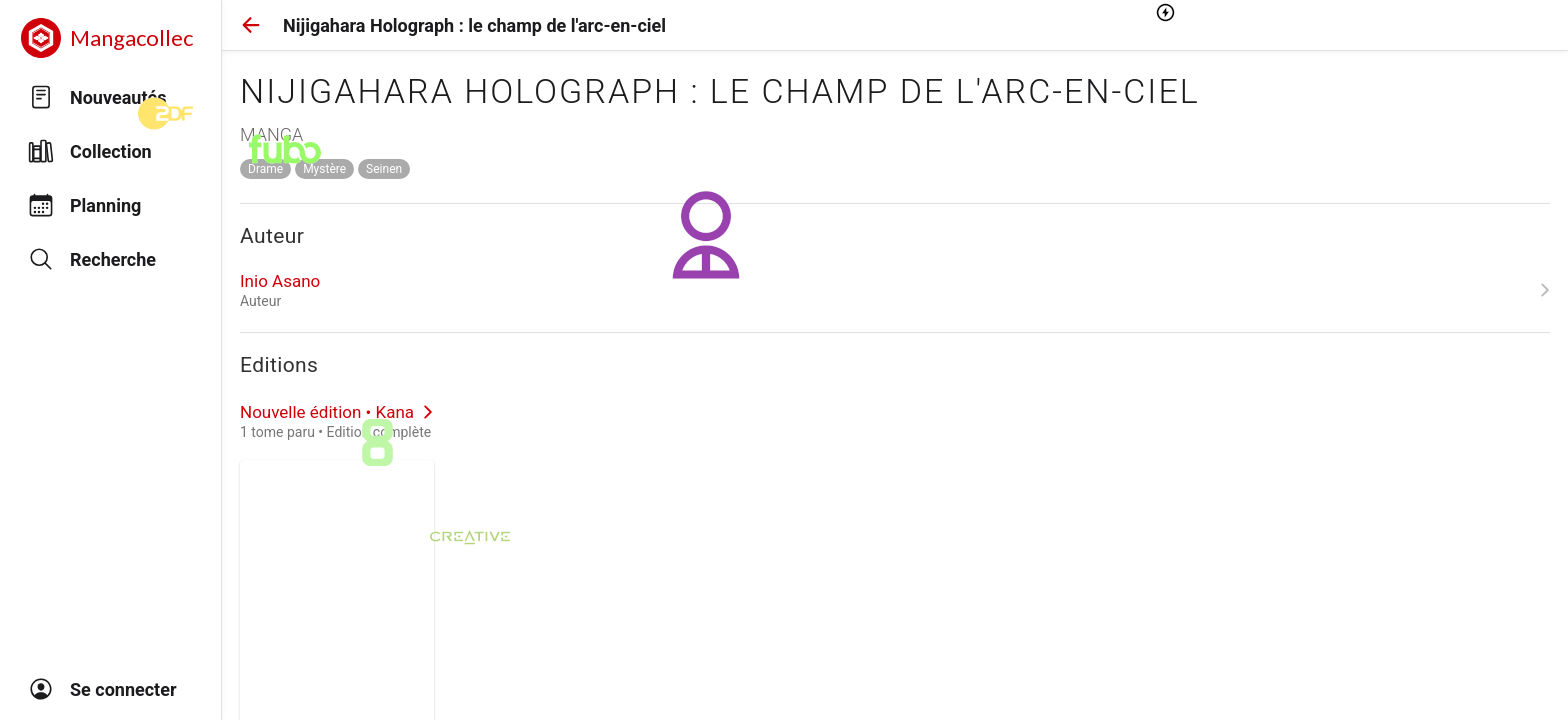  Describe the element at coordinates (377, 442) in the screenshot. I see `open the Eight Sleep app` at that location.